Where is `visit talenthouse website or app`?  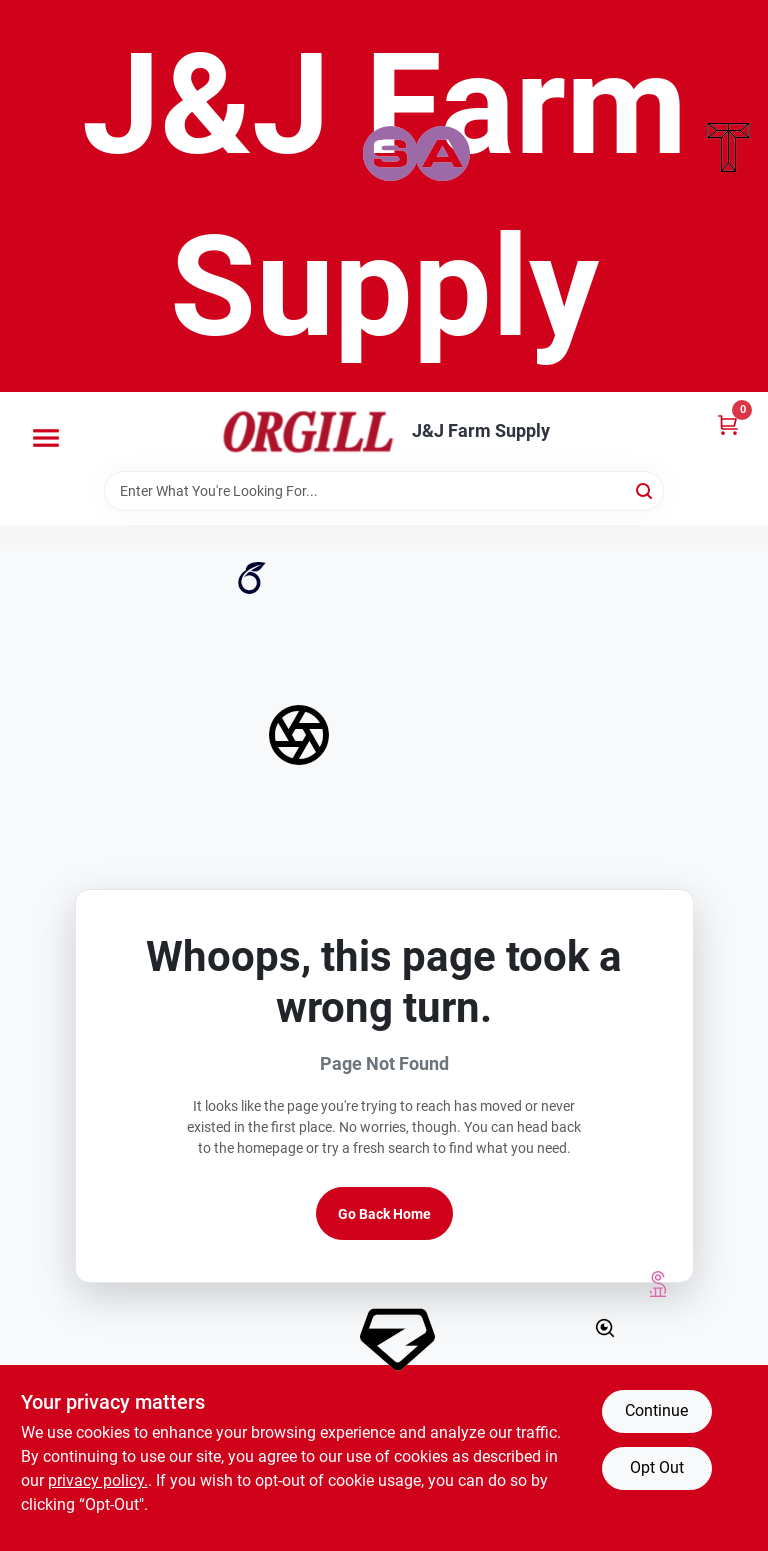
visit talenthouse website or app is located at coordinates (728, 147).